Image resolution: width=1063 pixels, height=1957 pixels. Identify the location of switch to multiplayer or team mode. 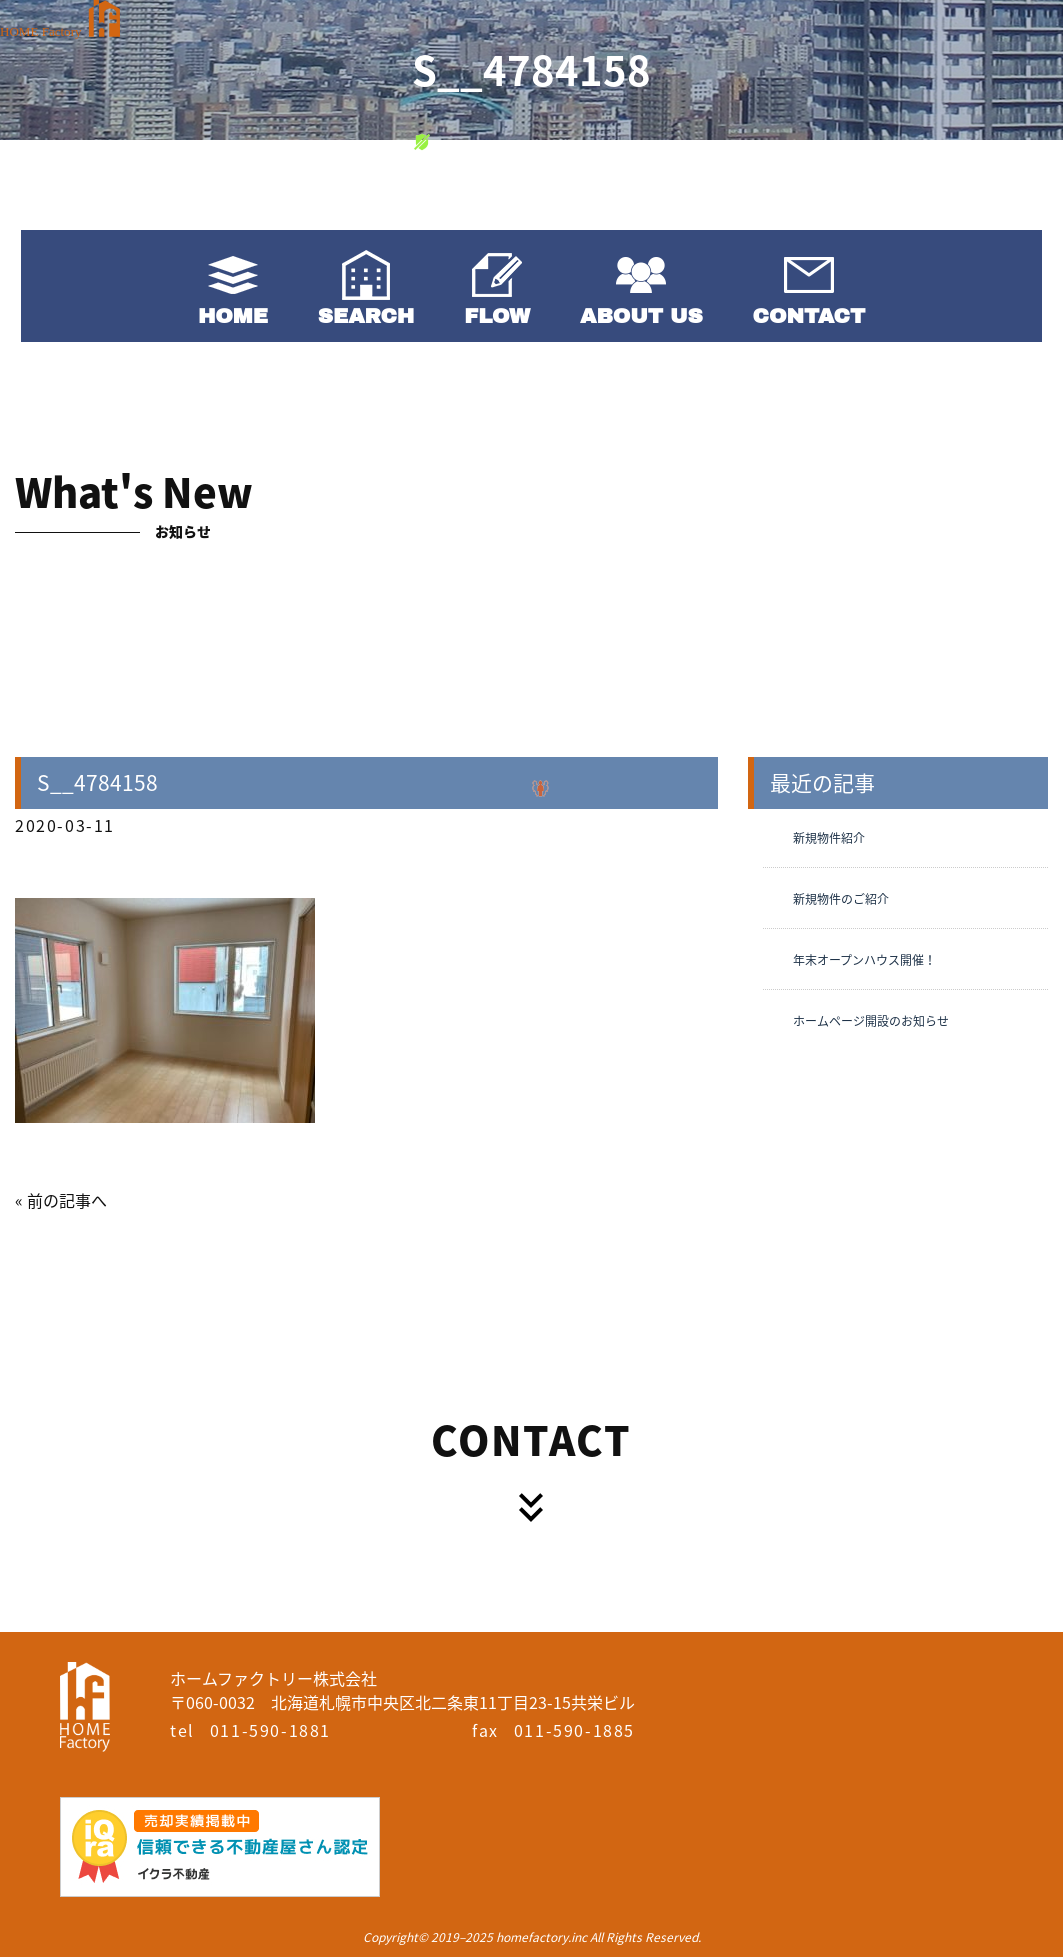
(540, 788).